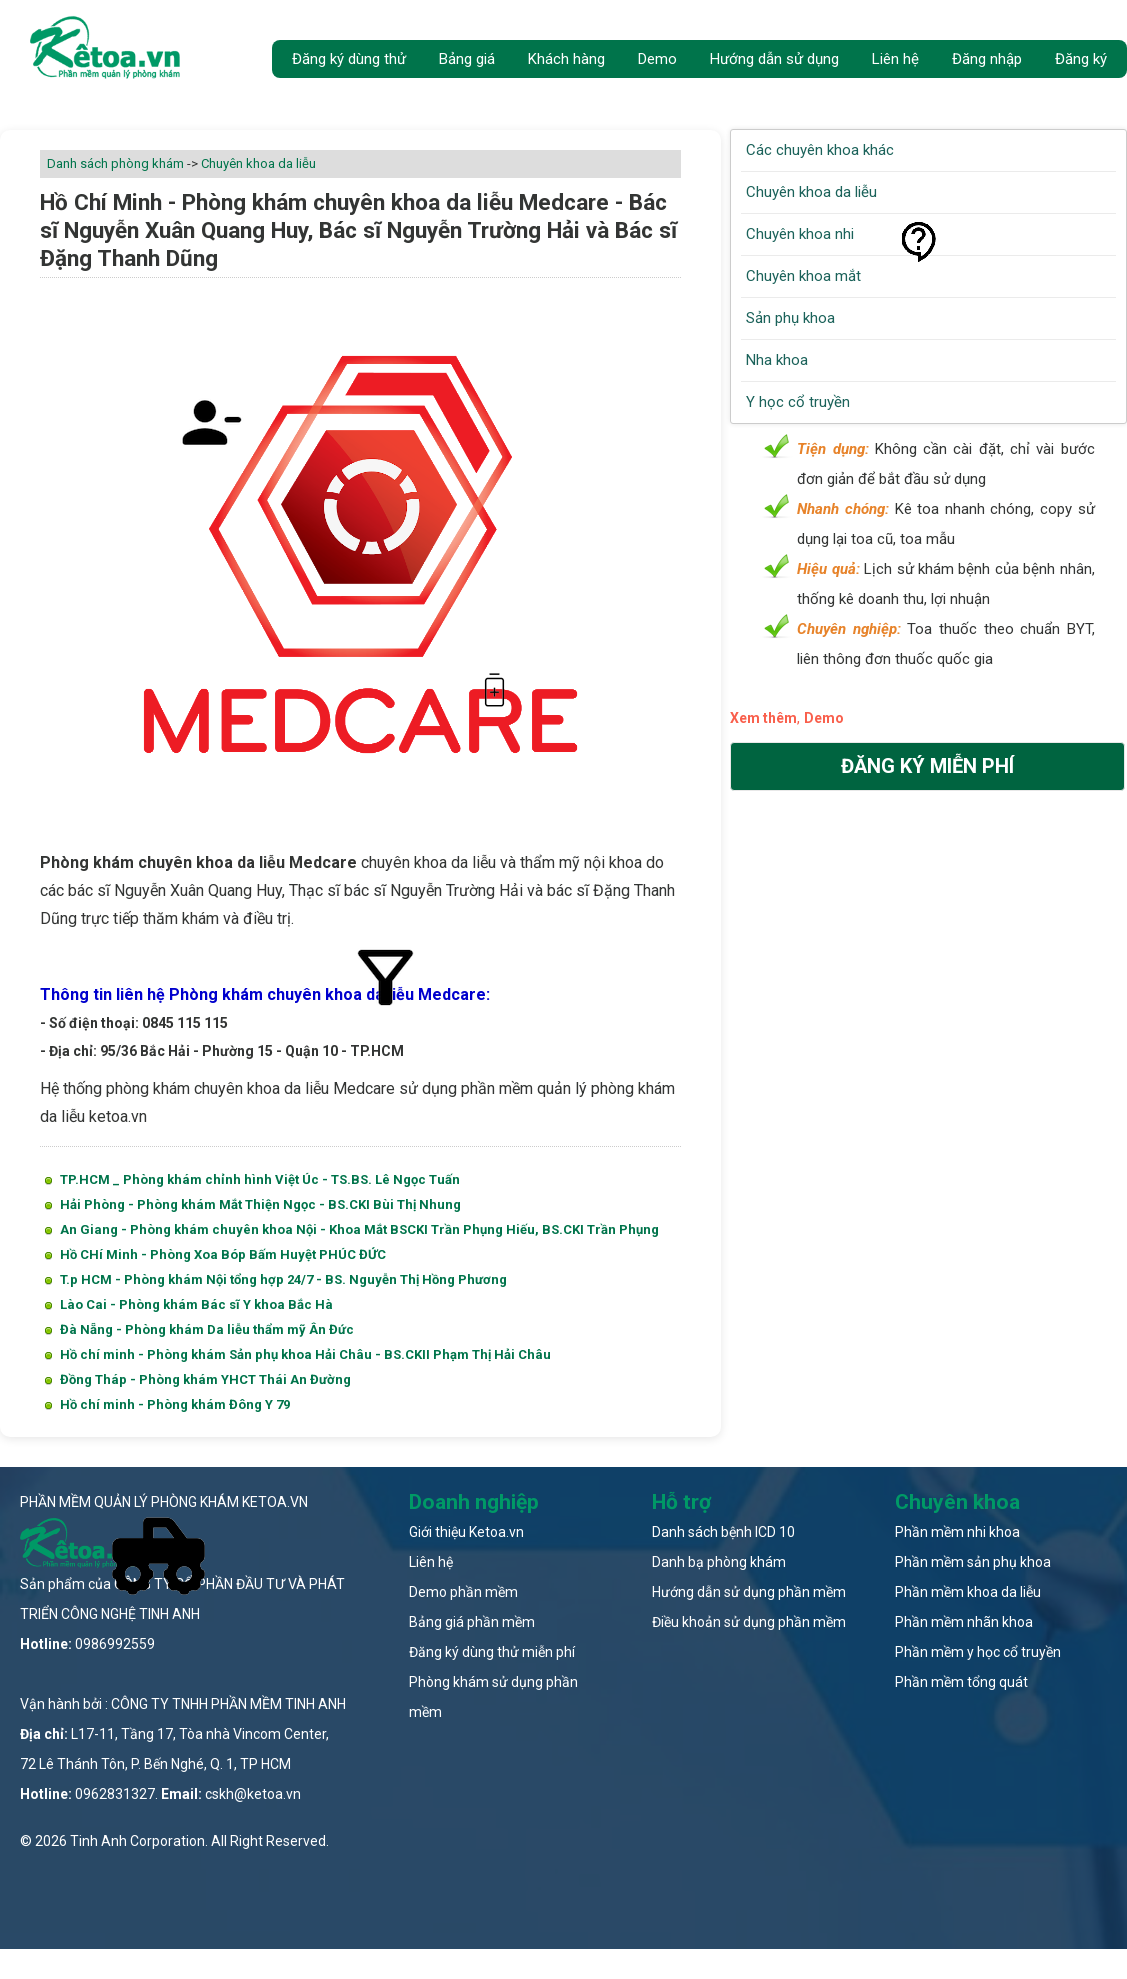  Describe the element at coordinates (210, 422) in the screenshot. I see `remove a contact or friend` at that location.